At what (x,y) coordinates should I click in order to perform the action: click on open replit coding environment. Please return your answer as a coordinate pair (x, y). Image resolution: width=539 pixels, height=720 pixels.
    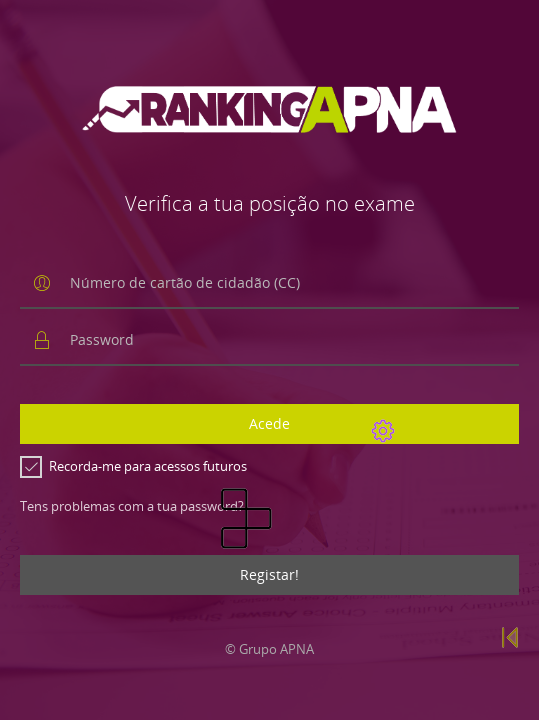
    Looking at the image, I should click on (241, 518).